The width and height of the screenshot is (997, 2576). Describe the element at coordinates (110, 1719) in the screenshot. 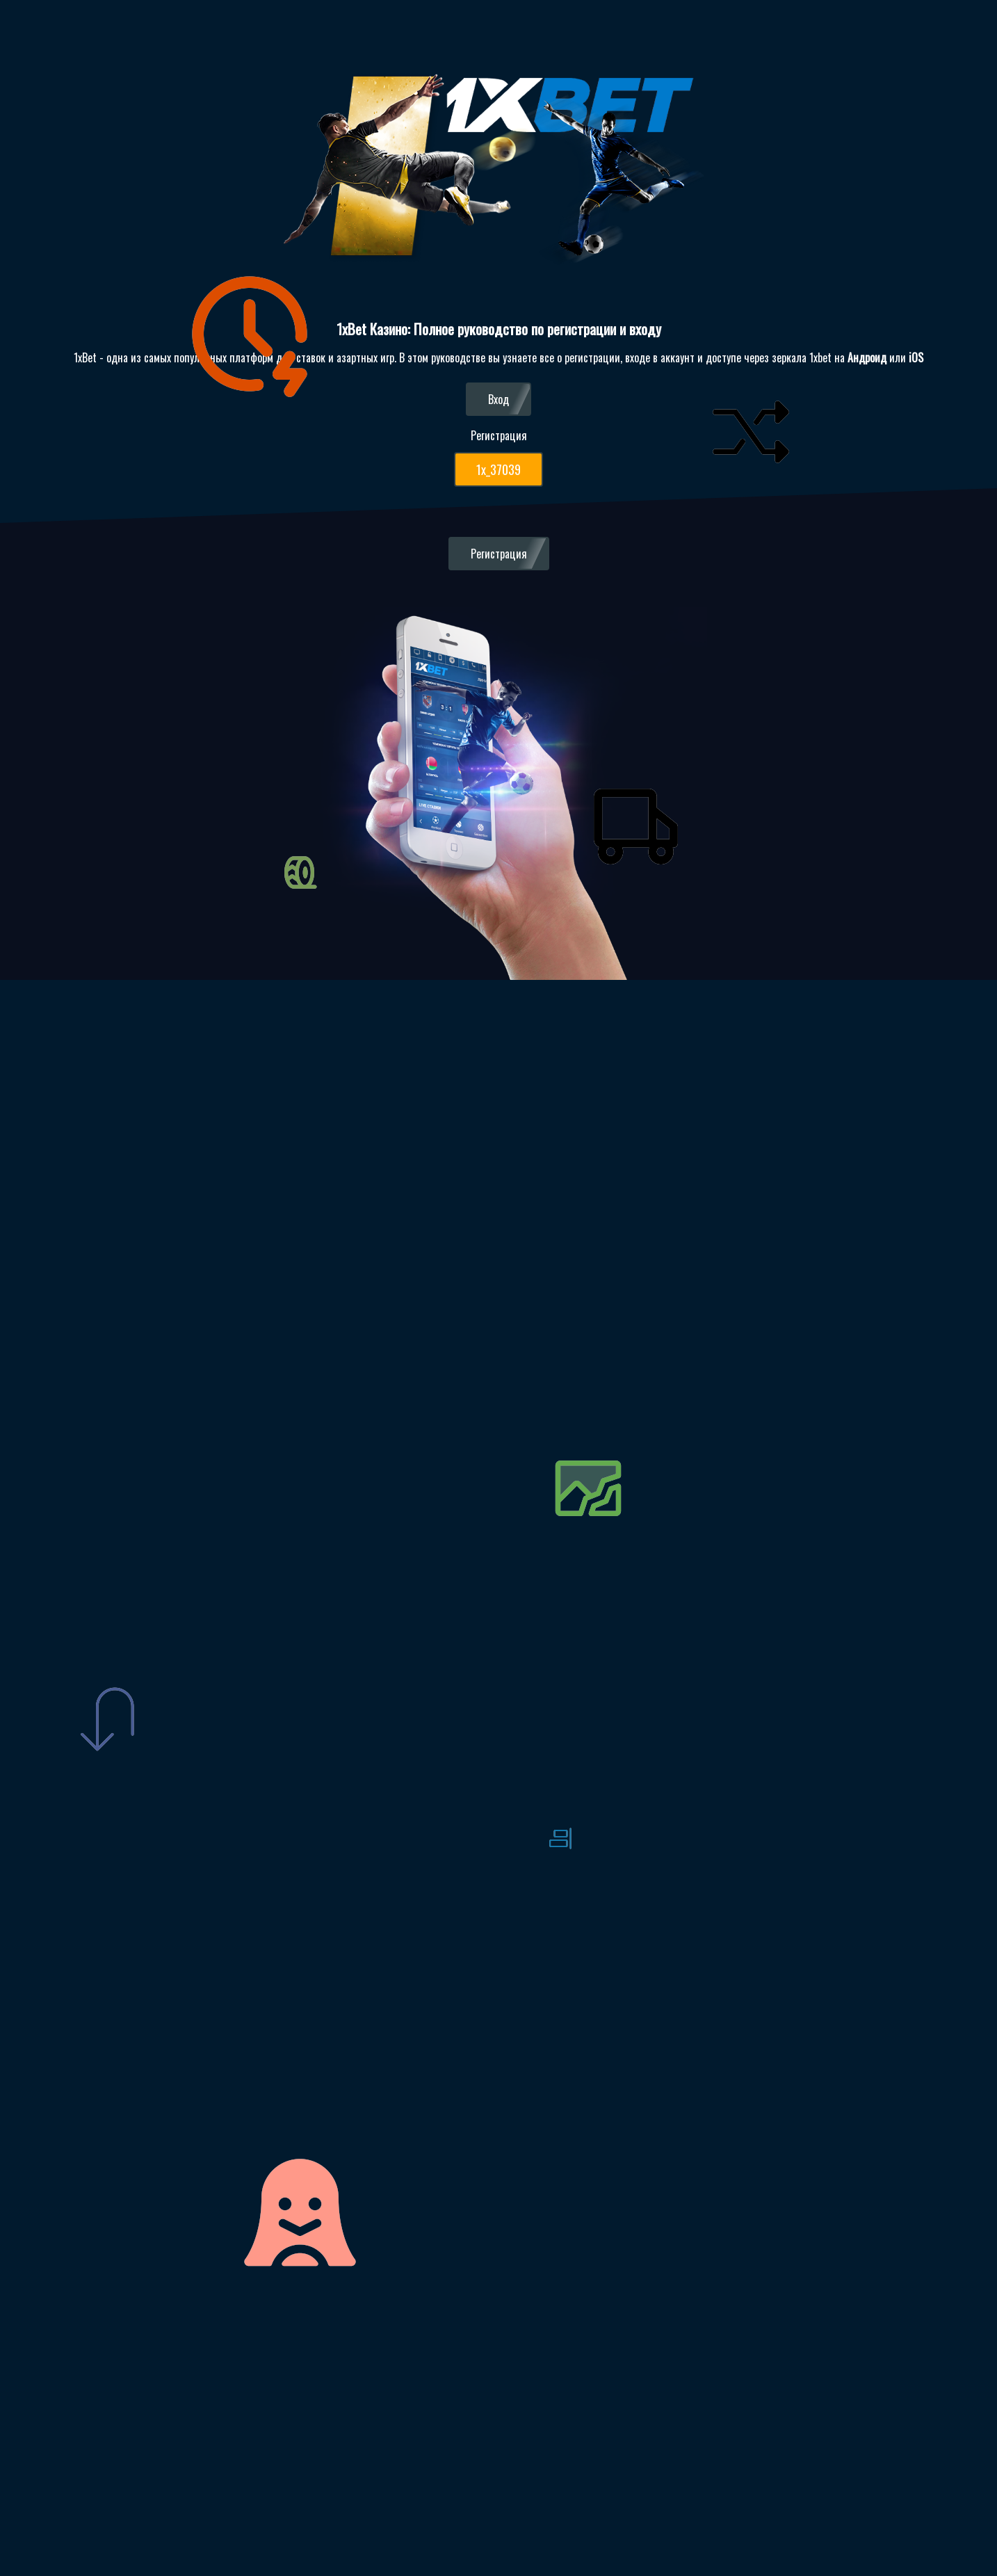

I see `undo or go back to previous state` at that location.